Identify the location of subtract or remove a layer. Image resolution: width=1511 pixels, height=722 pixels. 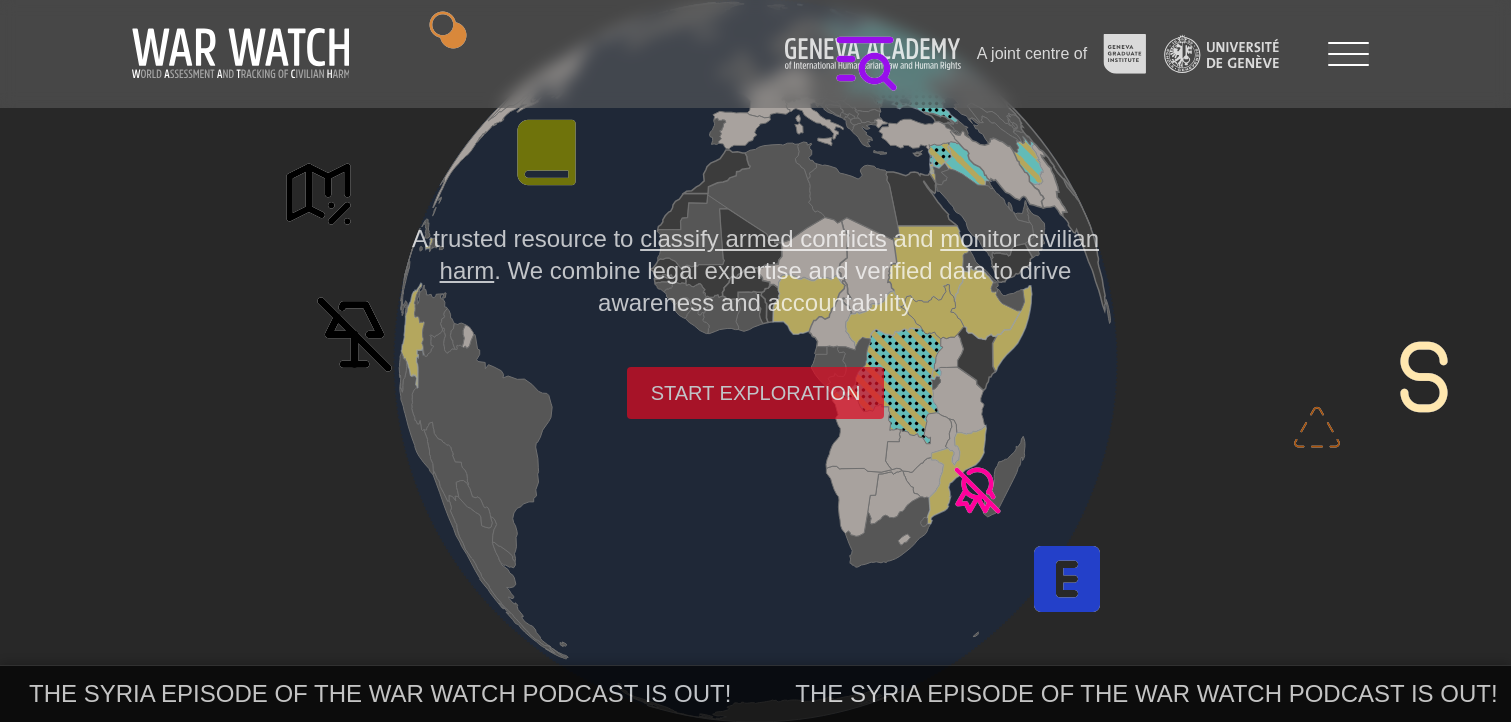
(448, 30).